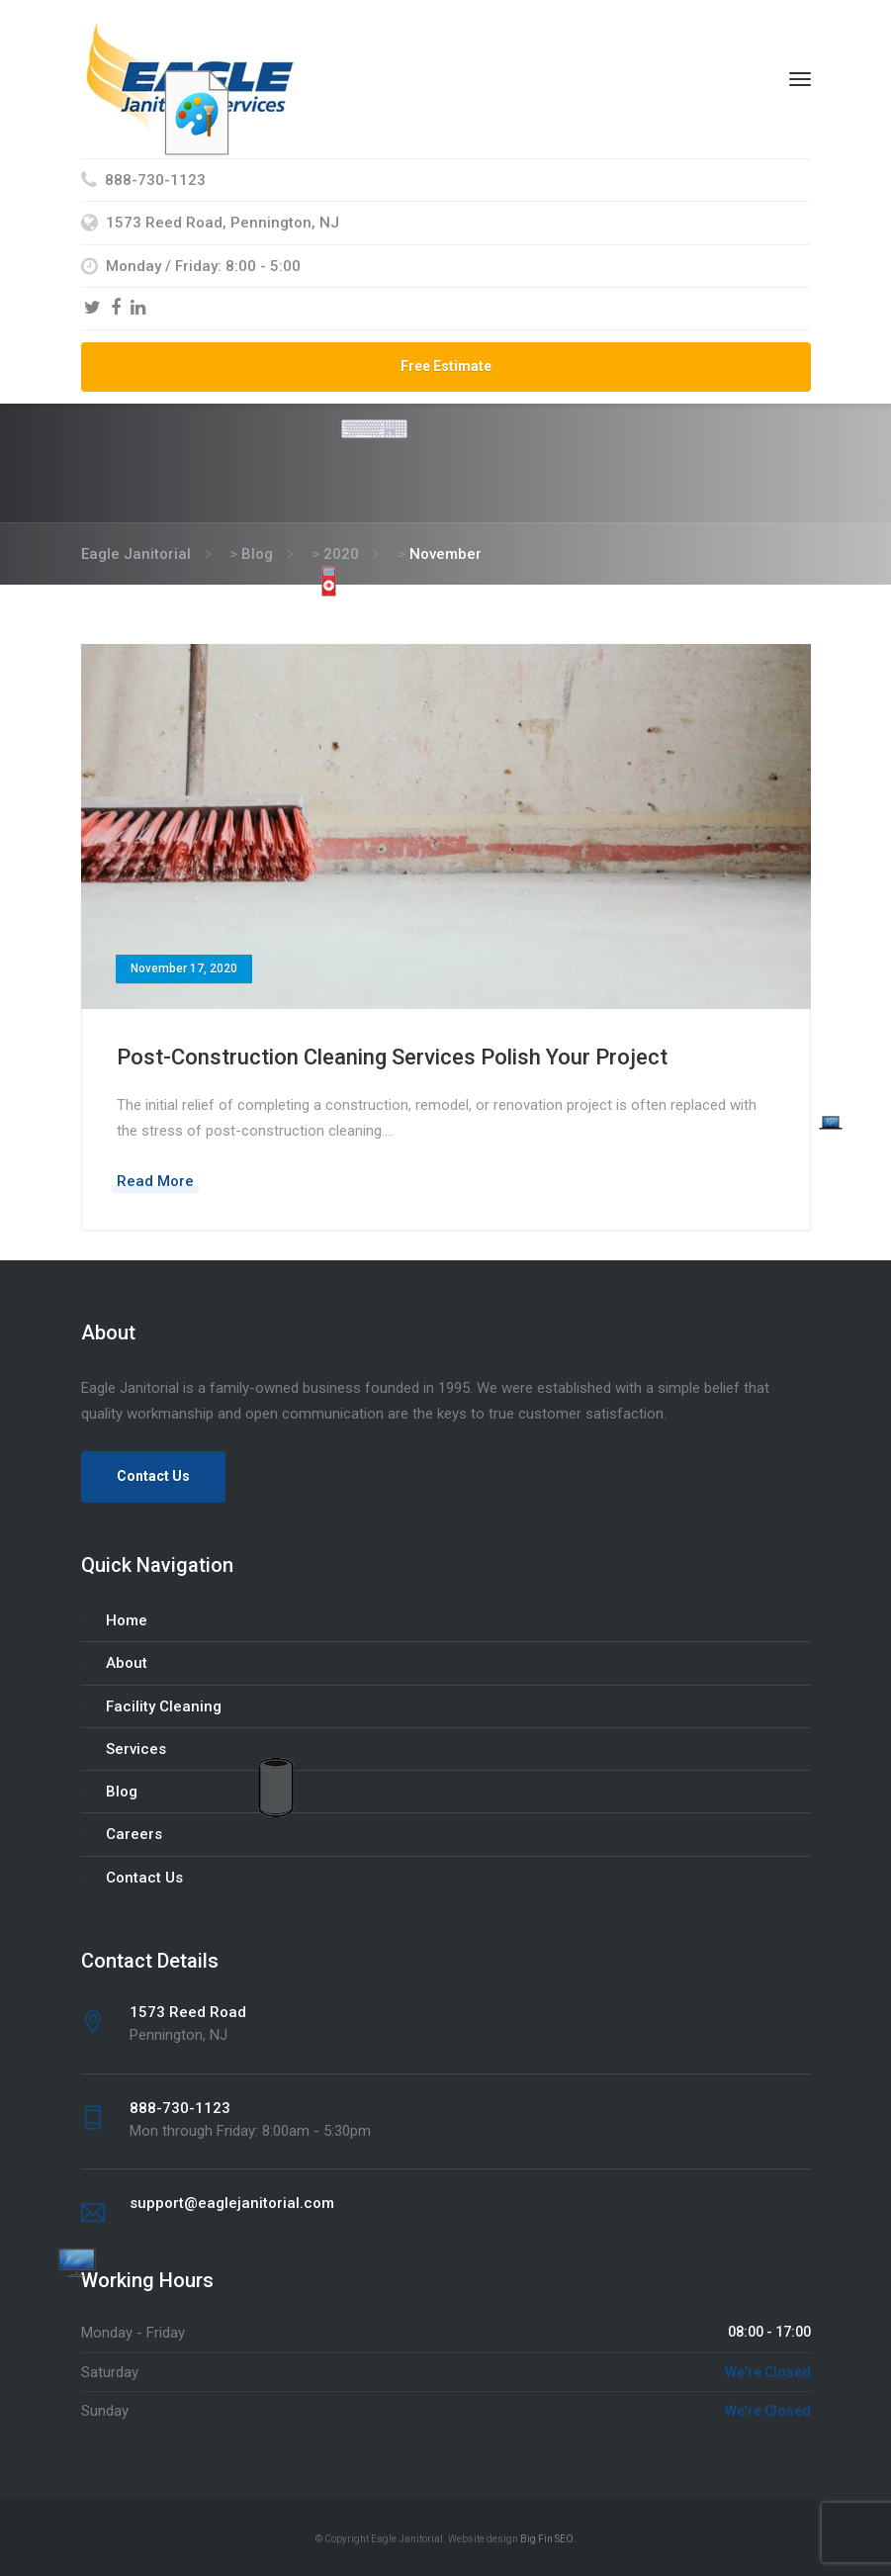  I want to click on external display or monitor device, so click(76, 2254).